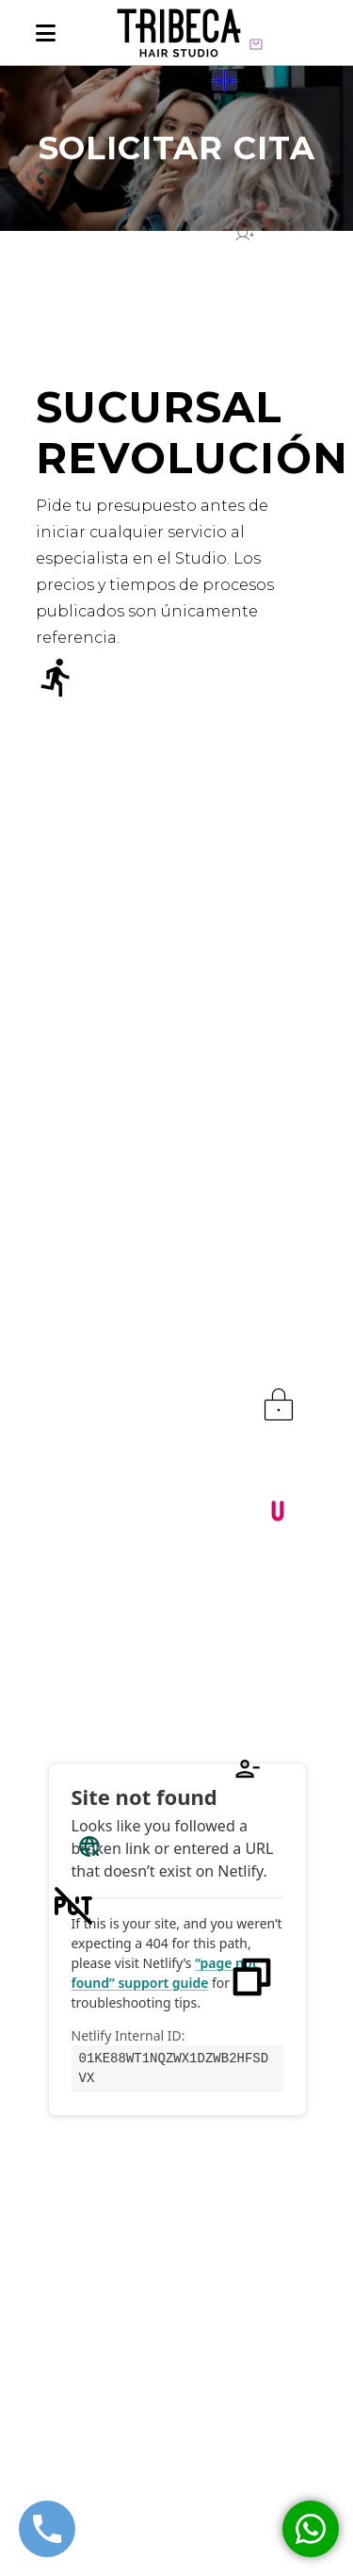 The height and width of the screenshot is (2576, 353). I want to click on collapse or minimize a panel horizontally, so click(224, 80).